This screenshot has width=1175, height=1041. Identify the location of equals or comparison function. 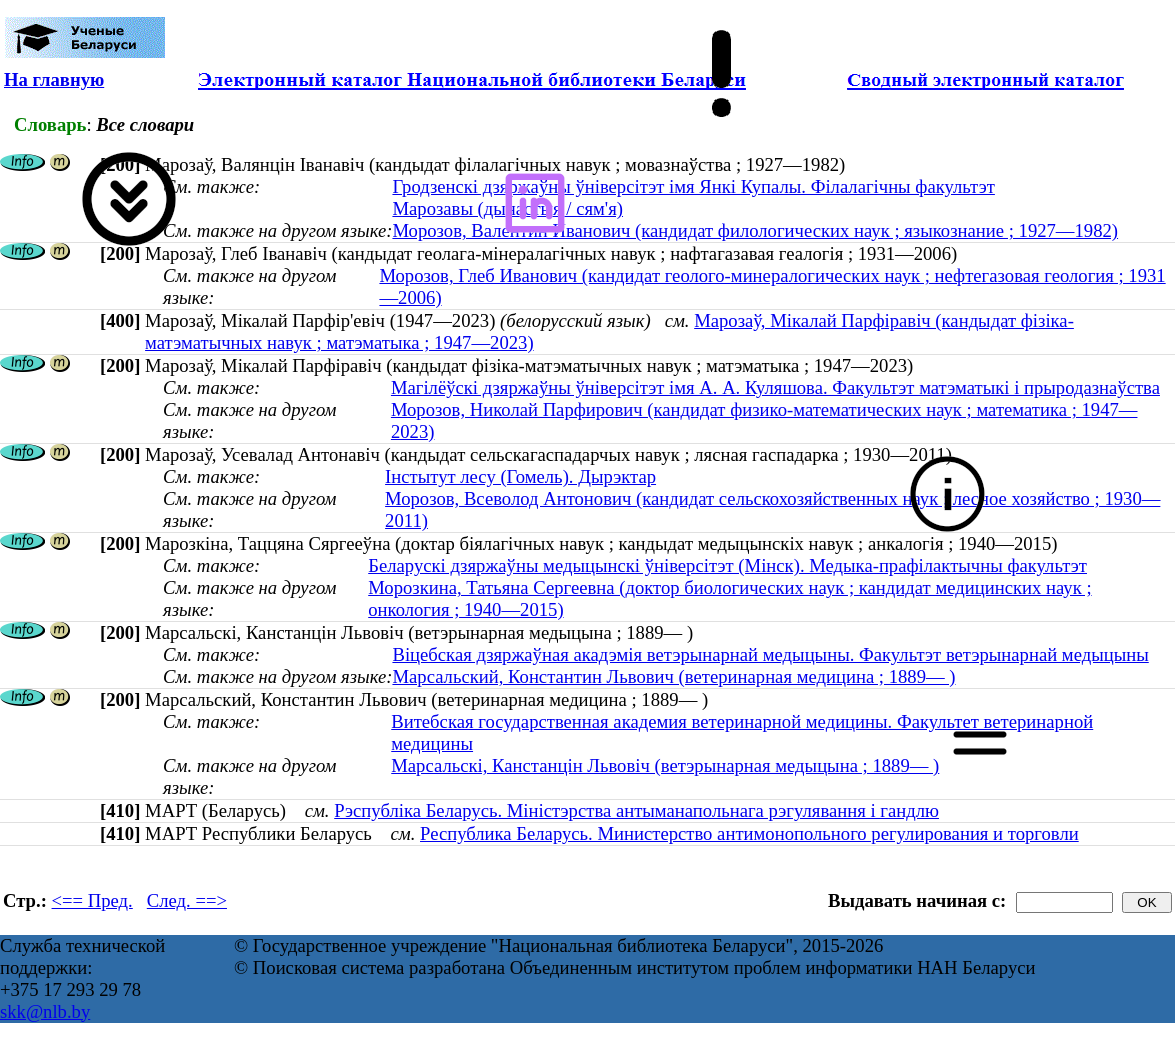
(980, 743).